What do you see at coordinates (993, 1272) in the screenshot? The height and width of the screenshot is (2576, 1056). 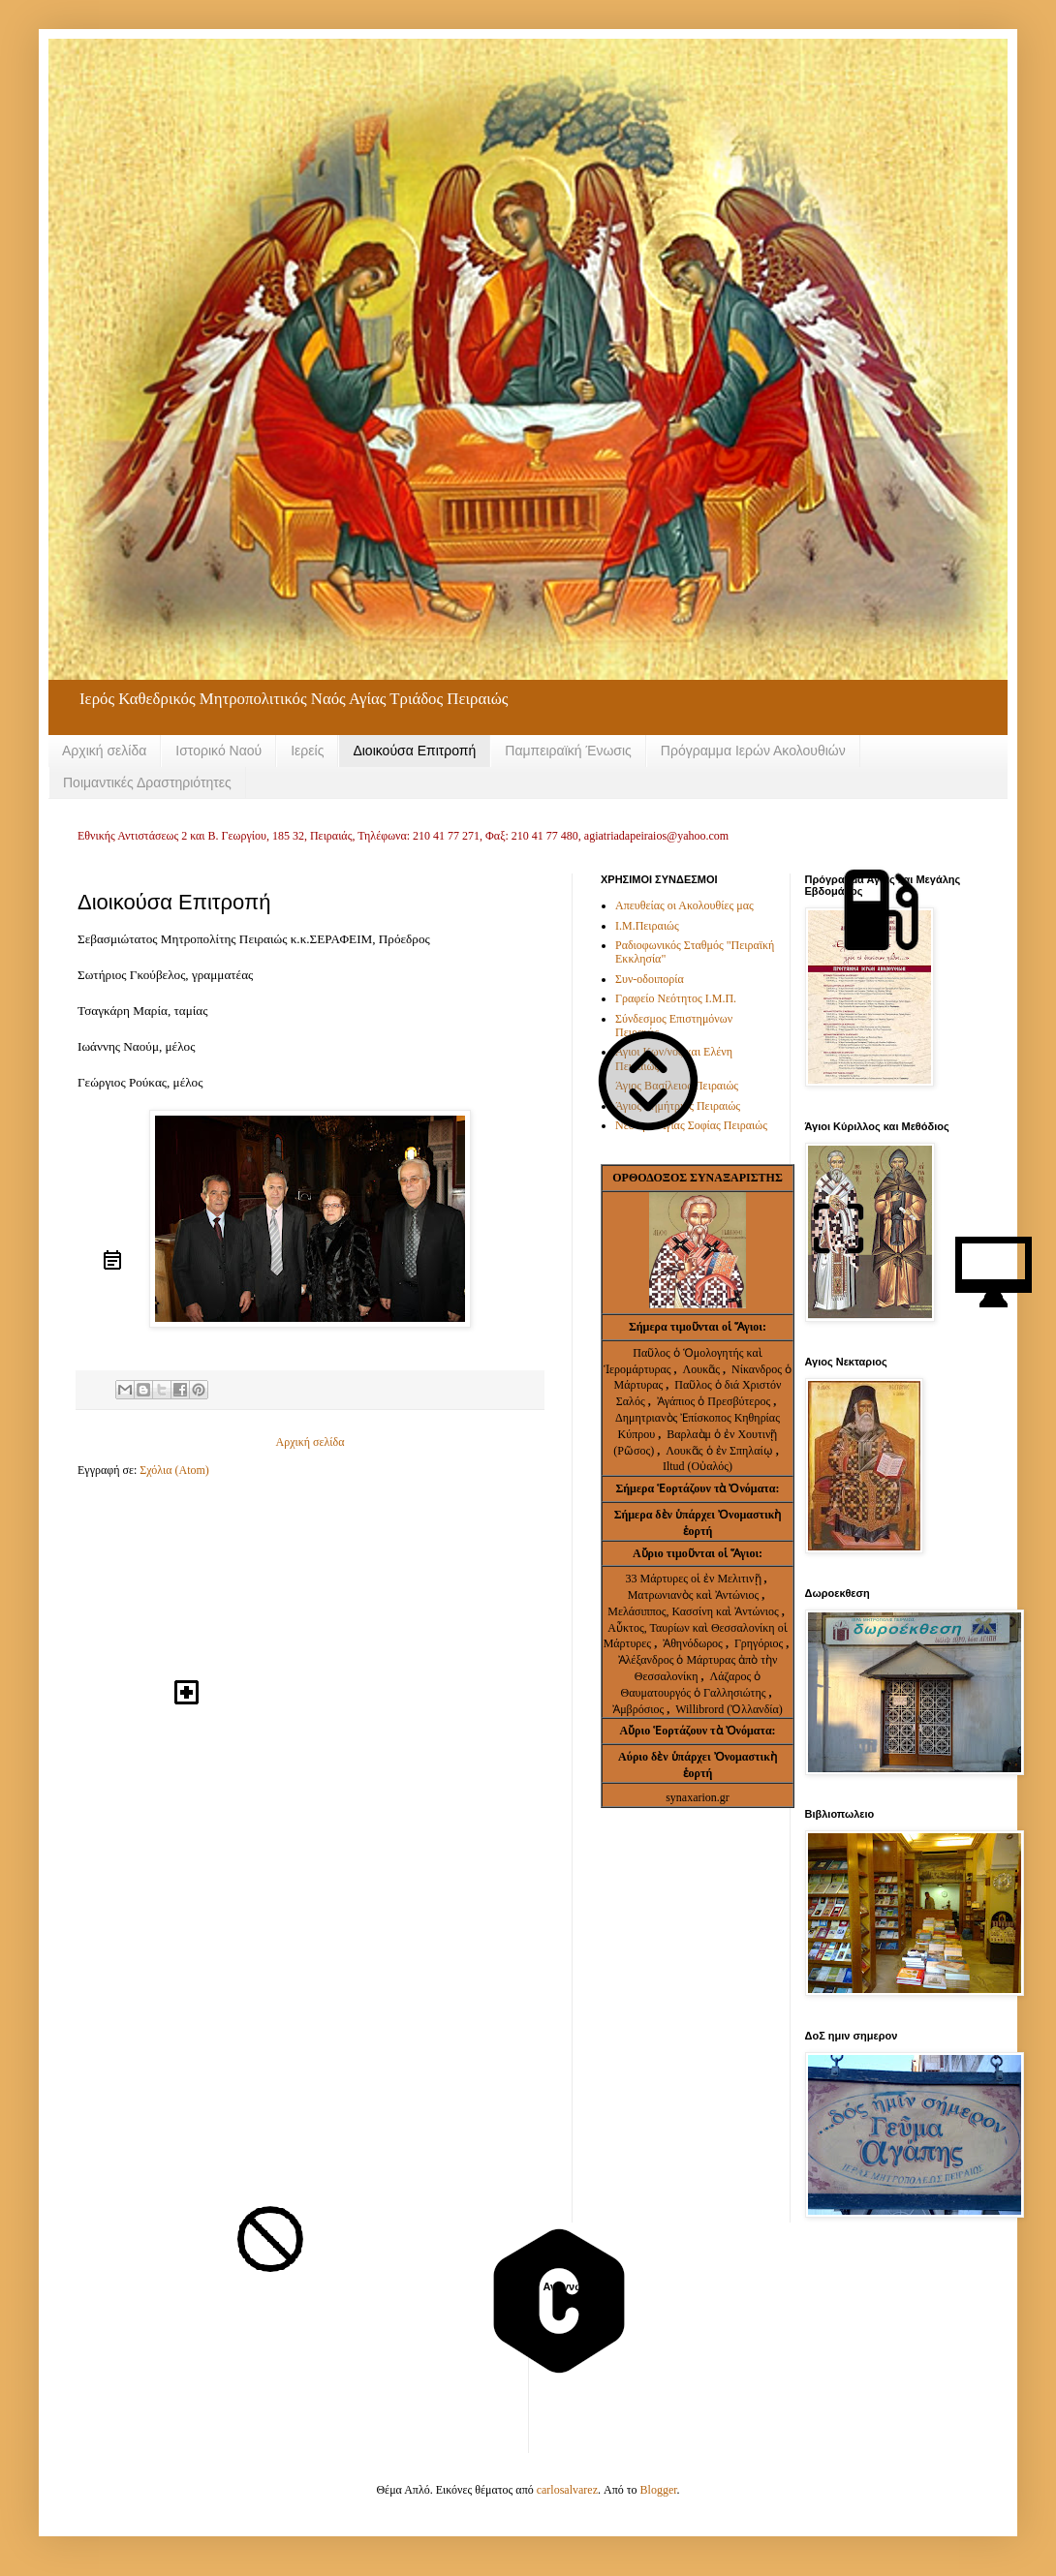 I see `view on desktop display` at bounding box center [993, 1272].